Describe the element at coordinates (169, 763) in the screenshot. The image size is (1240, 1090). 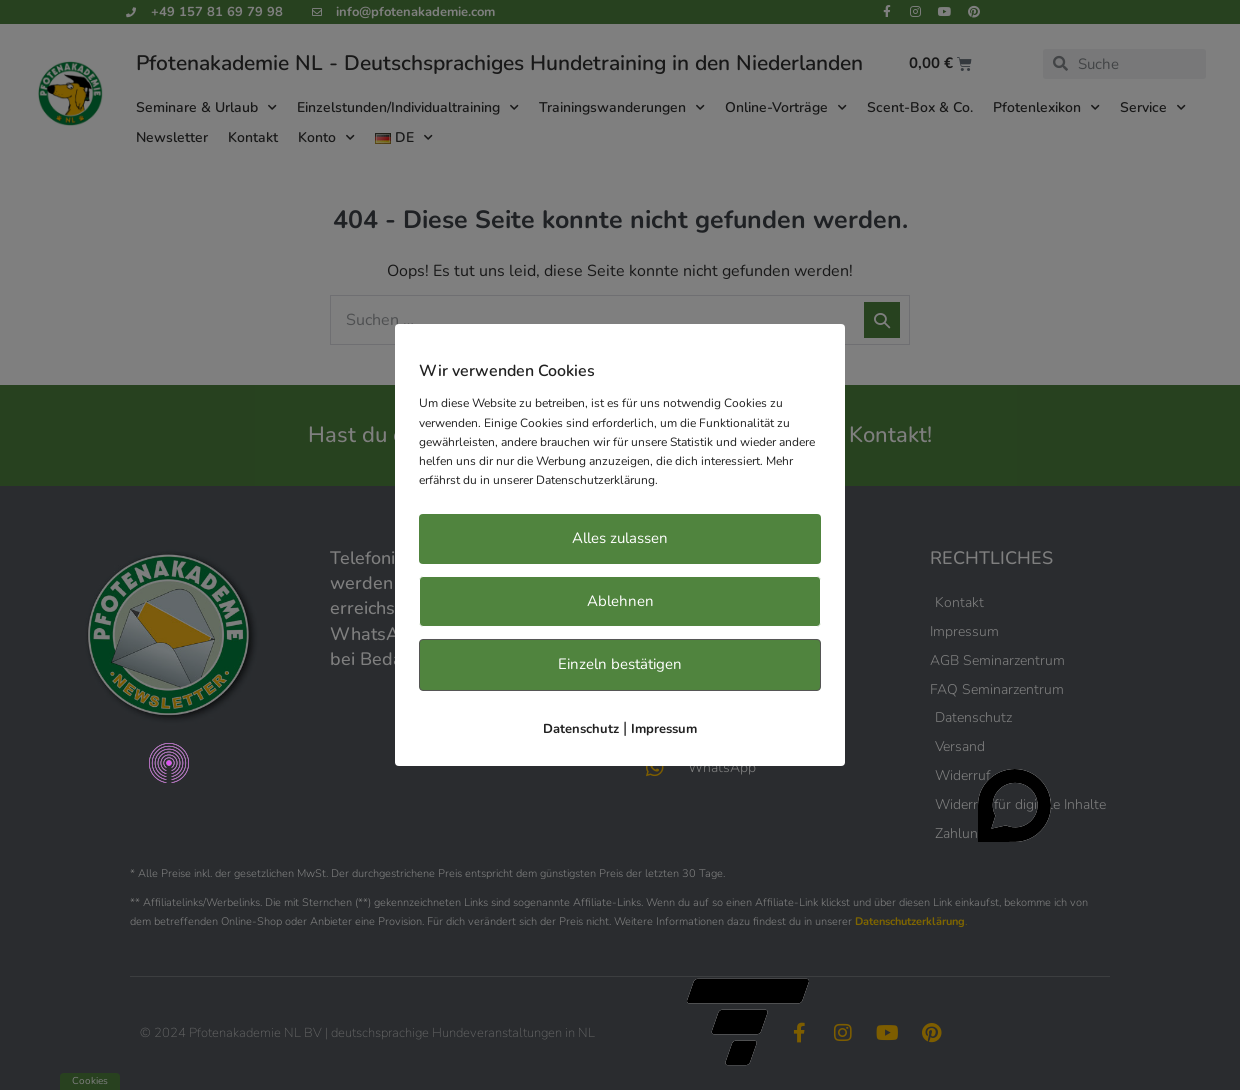
I see `iBeacon bluetooth proximity technology logo` at that location.